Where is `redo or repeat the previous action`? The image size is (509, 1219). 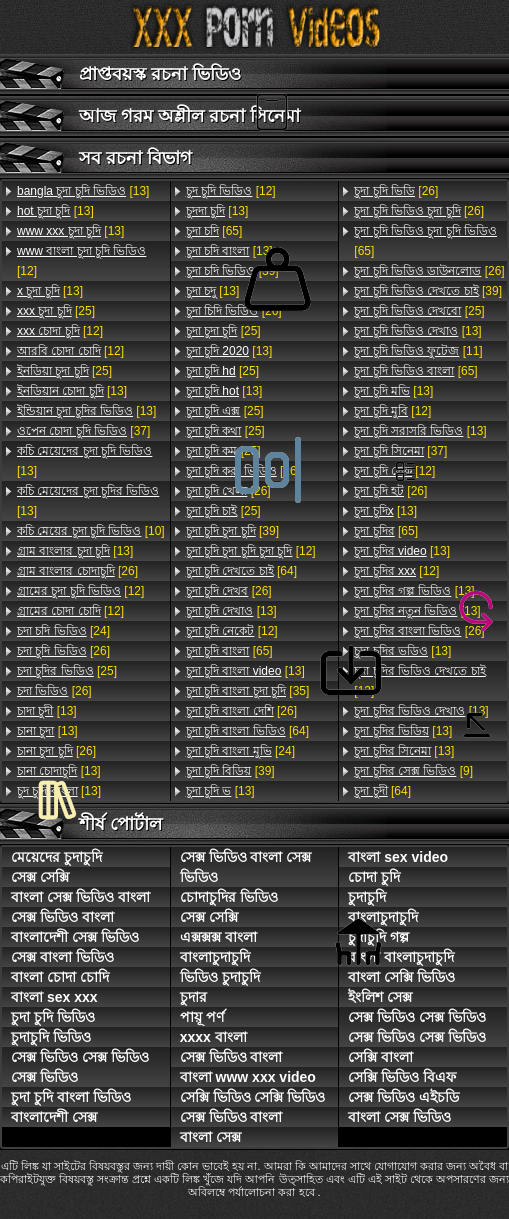 redo or repeat the previous action is located at coordinates (476, 611).